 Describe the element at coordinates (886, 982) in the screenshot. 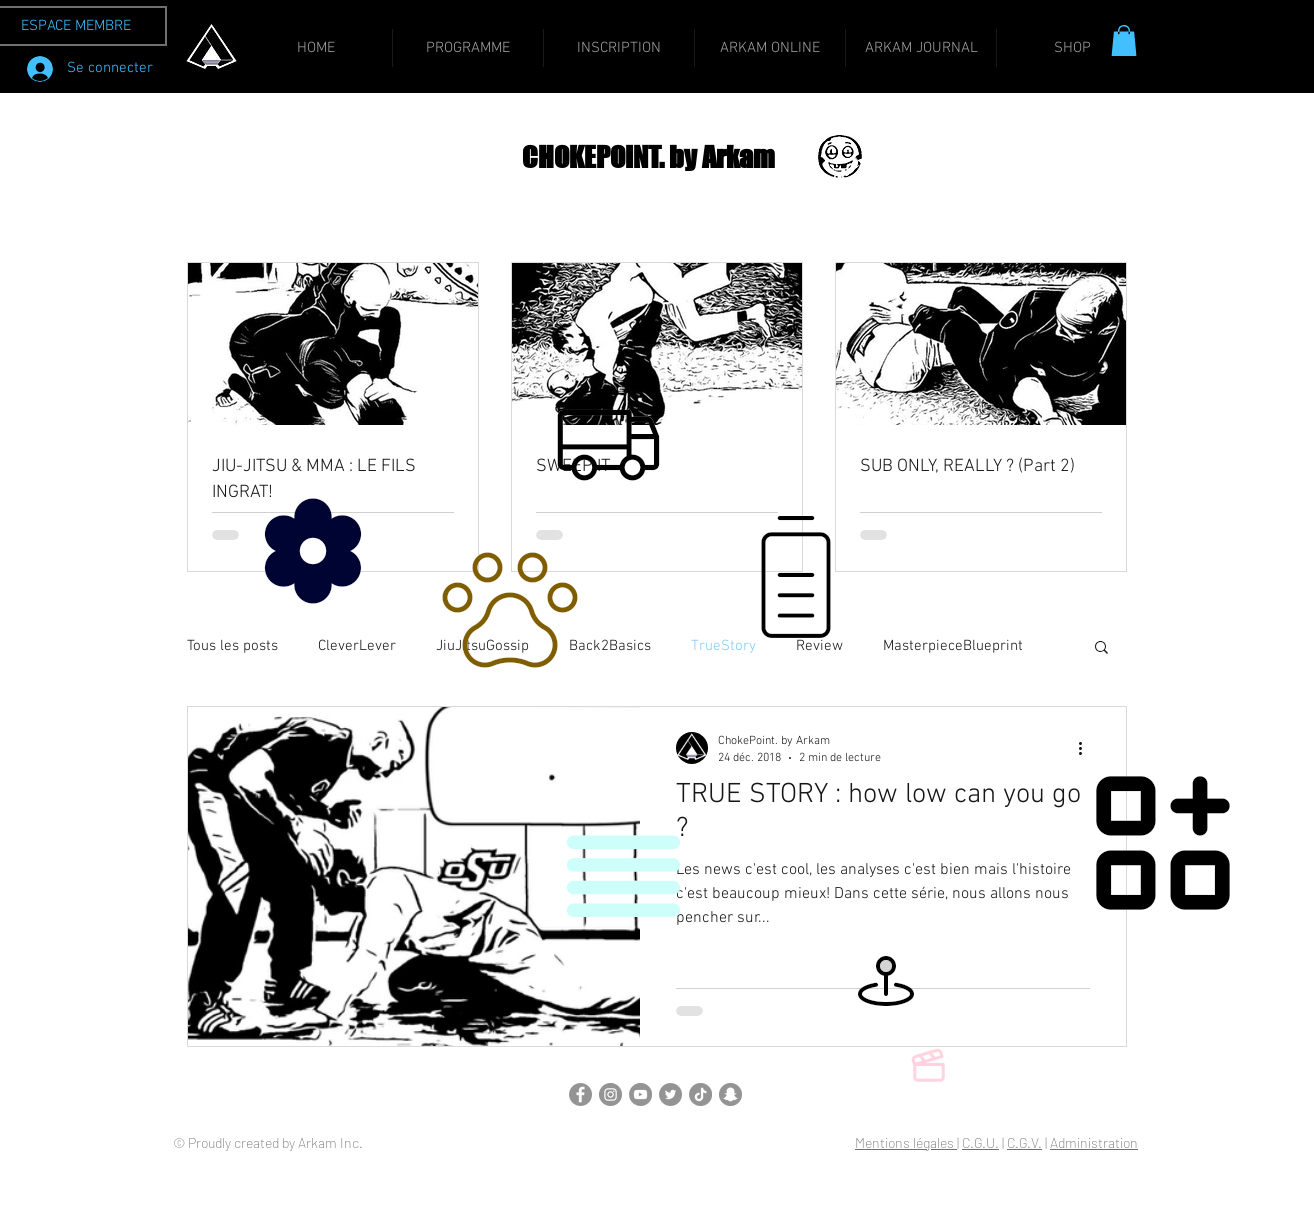

I see `mark a location on the map` at that location.